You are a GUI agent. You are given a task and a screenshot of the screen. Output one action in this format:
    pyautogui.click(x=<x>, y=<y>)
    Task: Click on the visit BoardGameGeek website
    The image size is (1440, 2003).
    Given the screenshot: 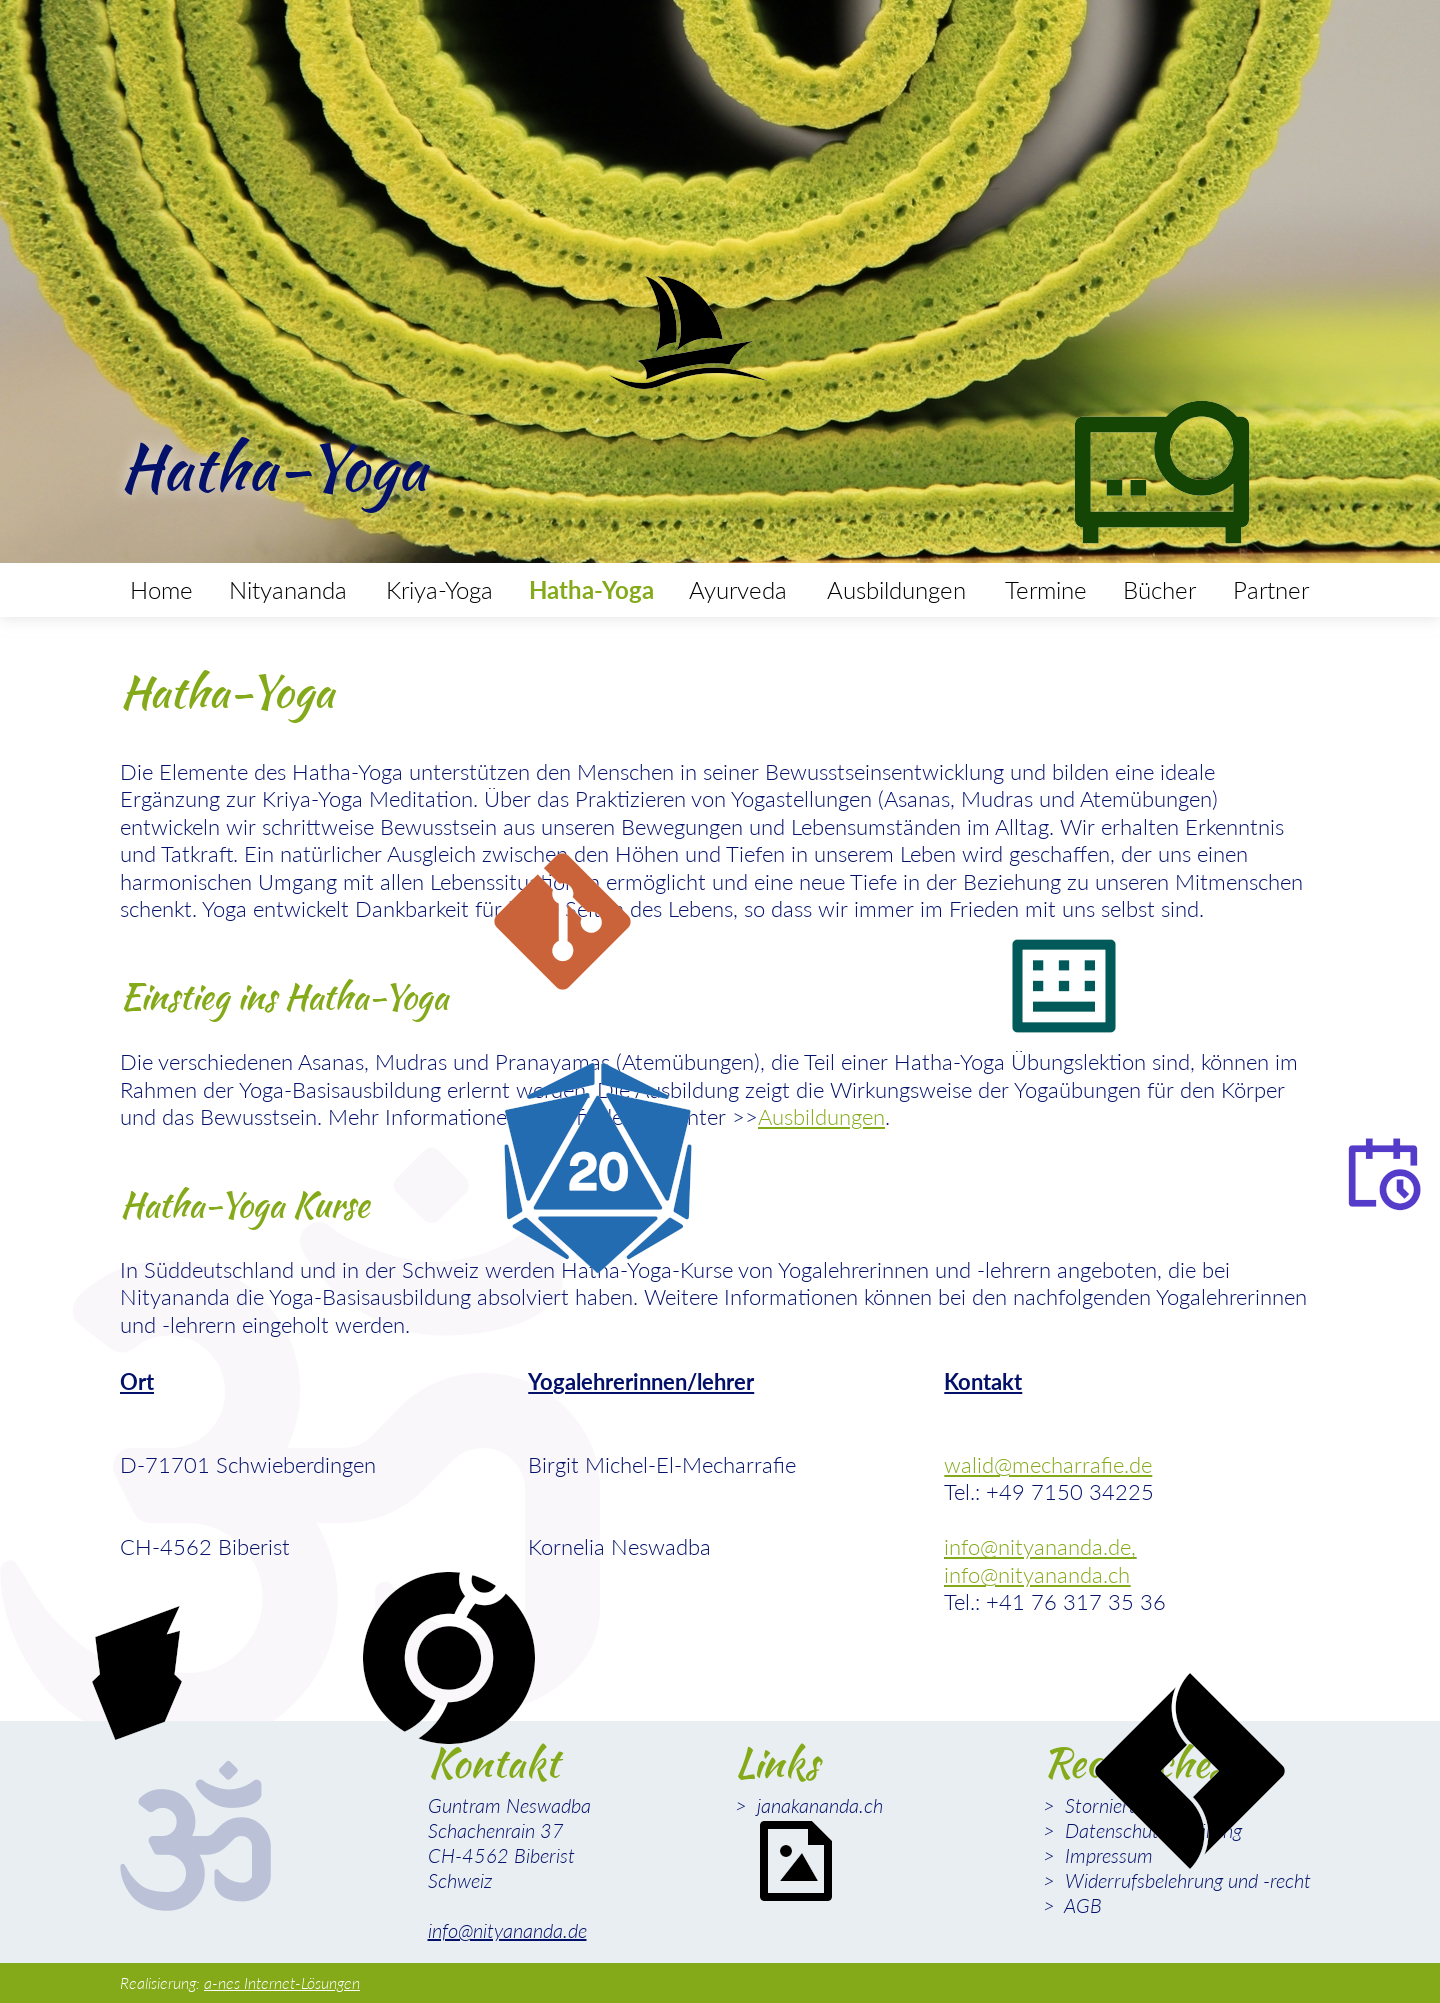 What is the action you would take?
    pyautogui.click(x=137, y=1673)
    